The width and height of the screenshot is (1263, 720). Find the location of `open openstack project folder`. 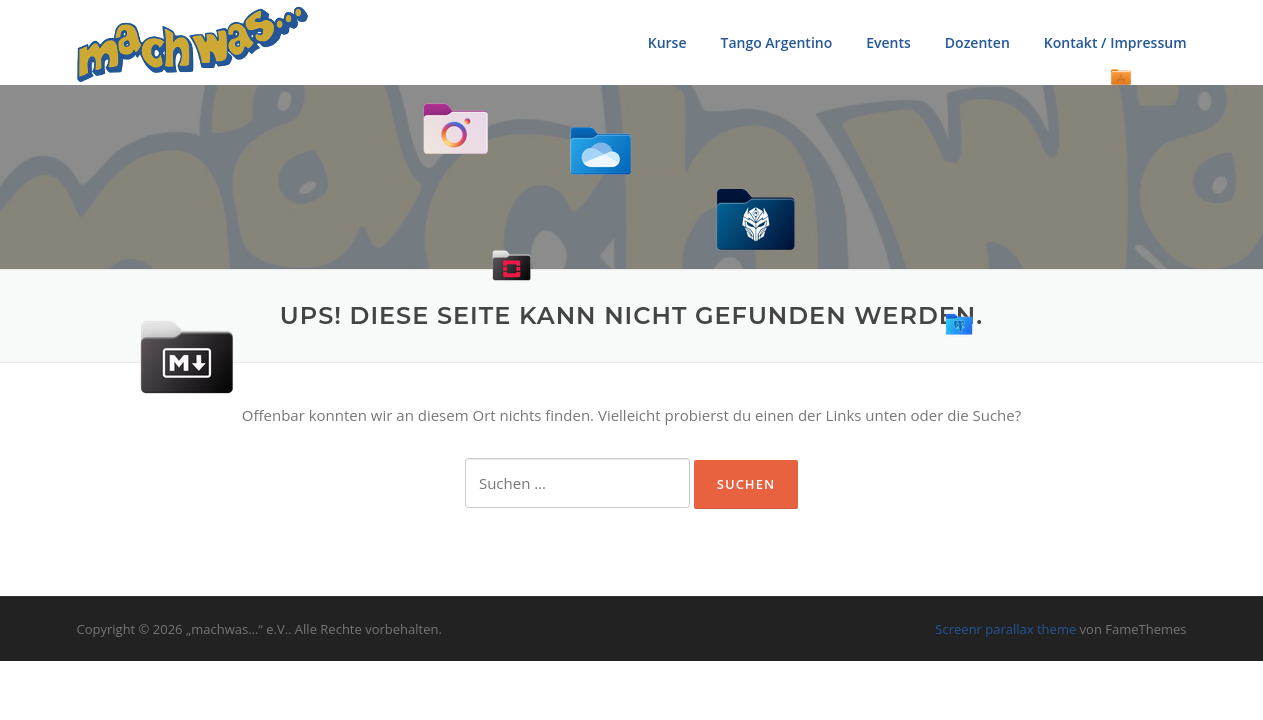

open openstack project folder is located at coordinates (511, 266).